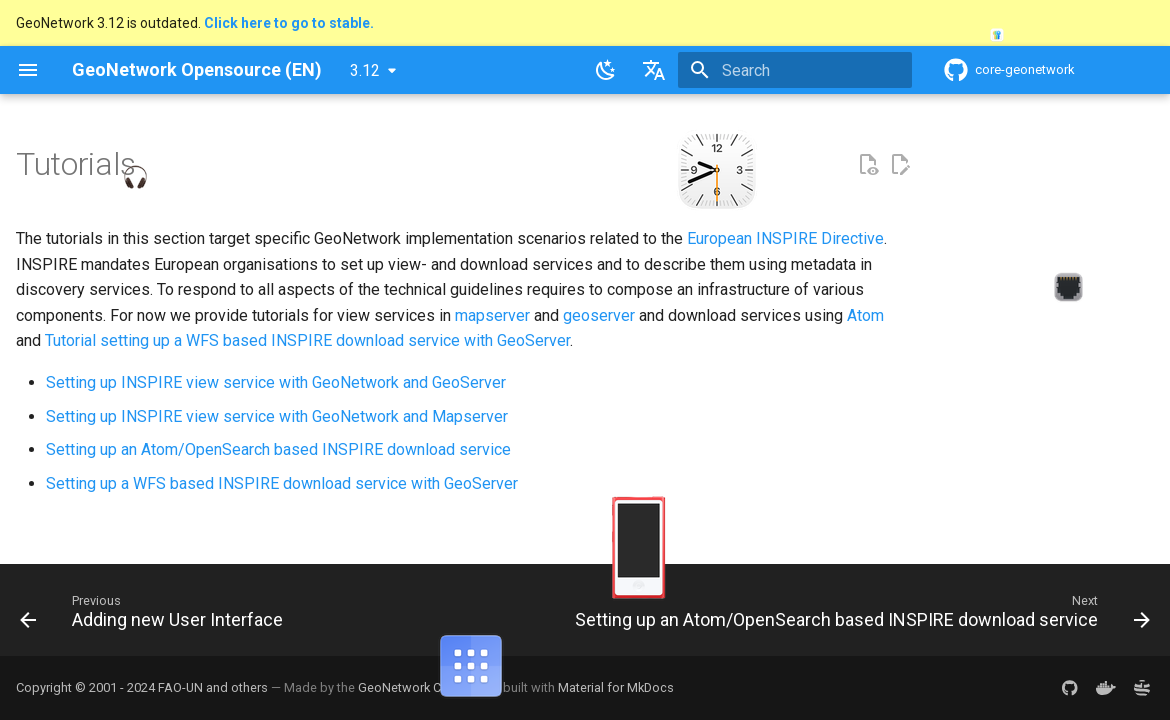  Describe the element at coordinates (638, 547) in the screenshot. I see `iPod nano device in red` at that location.